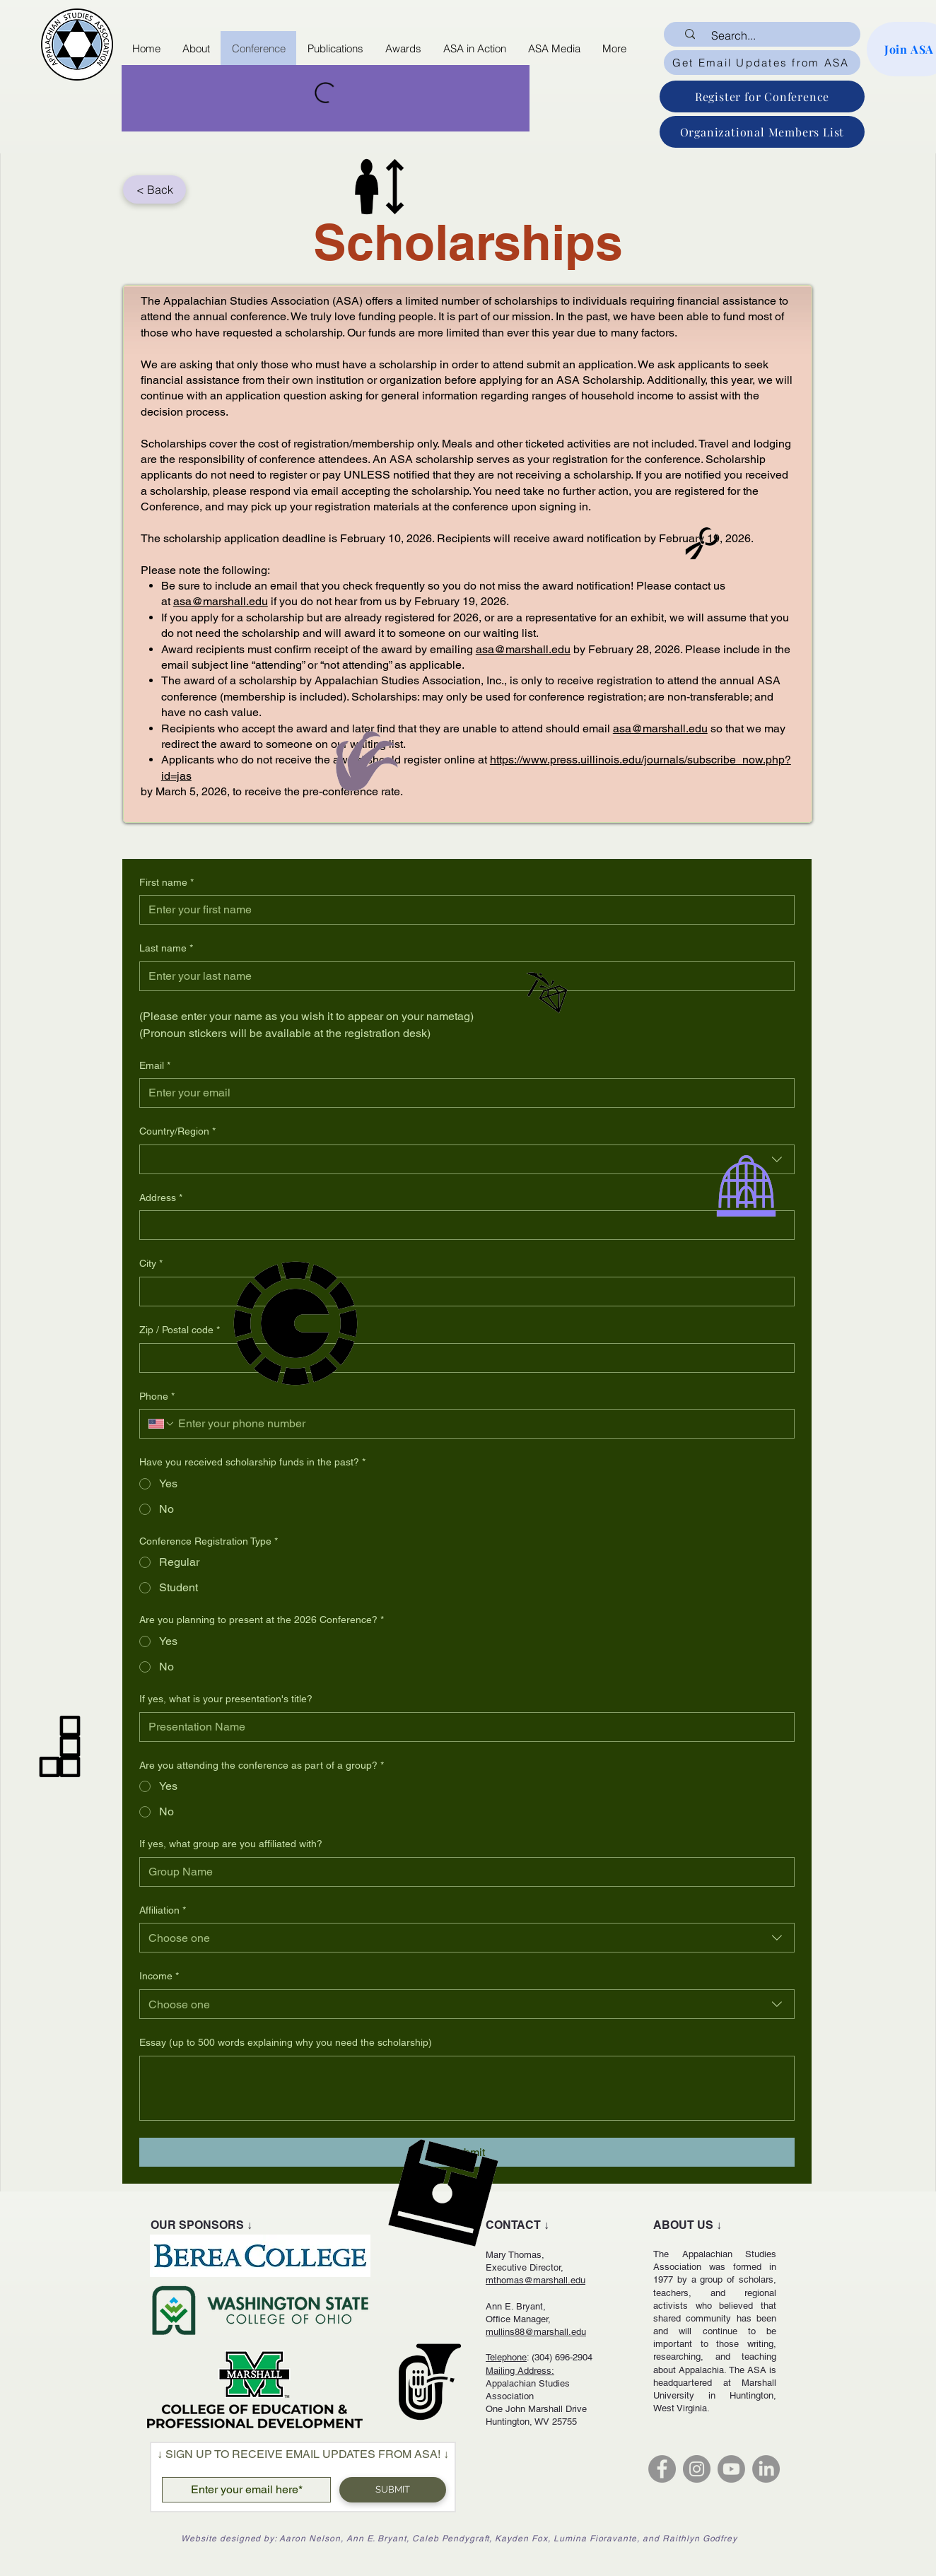  What do you see at coordinates (59, 1746) in the screenshot?
I see `represents a tetris J-block piece` at bounding box center [59, 1746].